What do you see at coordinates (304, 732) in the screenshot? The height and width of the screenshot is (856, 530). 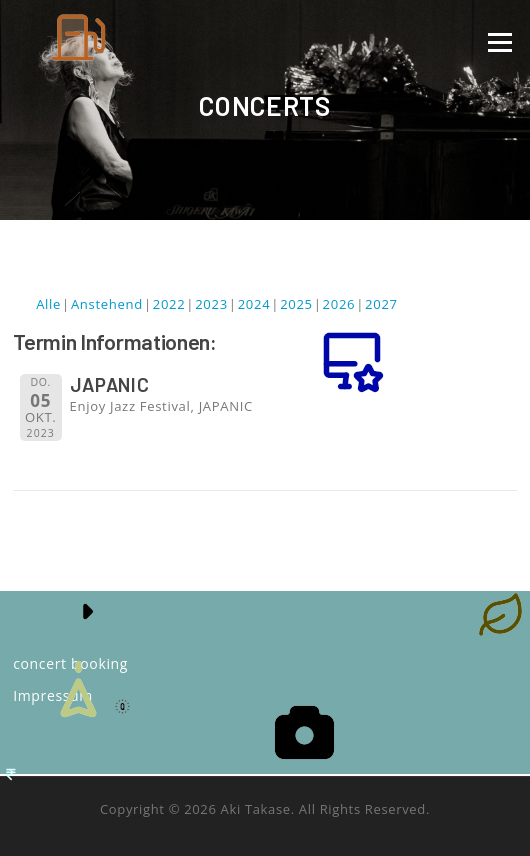 I see `take a photo` at bounding box center [304, 732].